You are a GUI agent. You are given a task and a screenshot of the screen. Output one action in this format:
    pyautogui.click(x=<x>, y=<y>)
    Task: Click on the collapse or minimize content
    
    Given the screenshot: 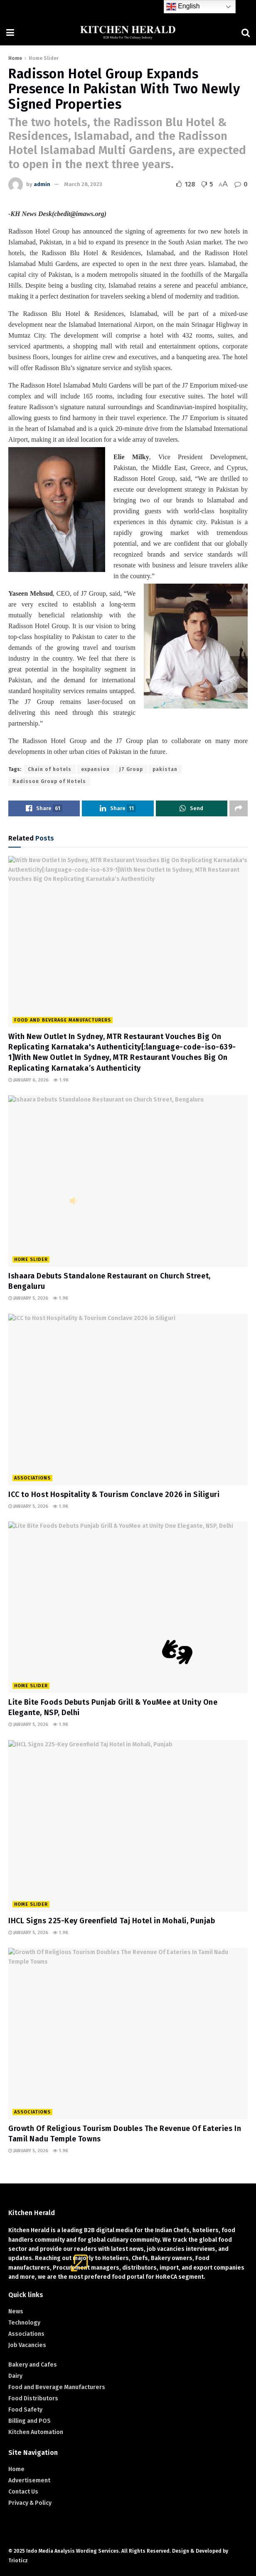 What is the action you would take?
    pyautogui.click(x=79, y=2263)
    